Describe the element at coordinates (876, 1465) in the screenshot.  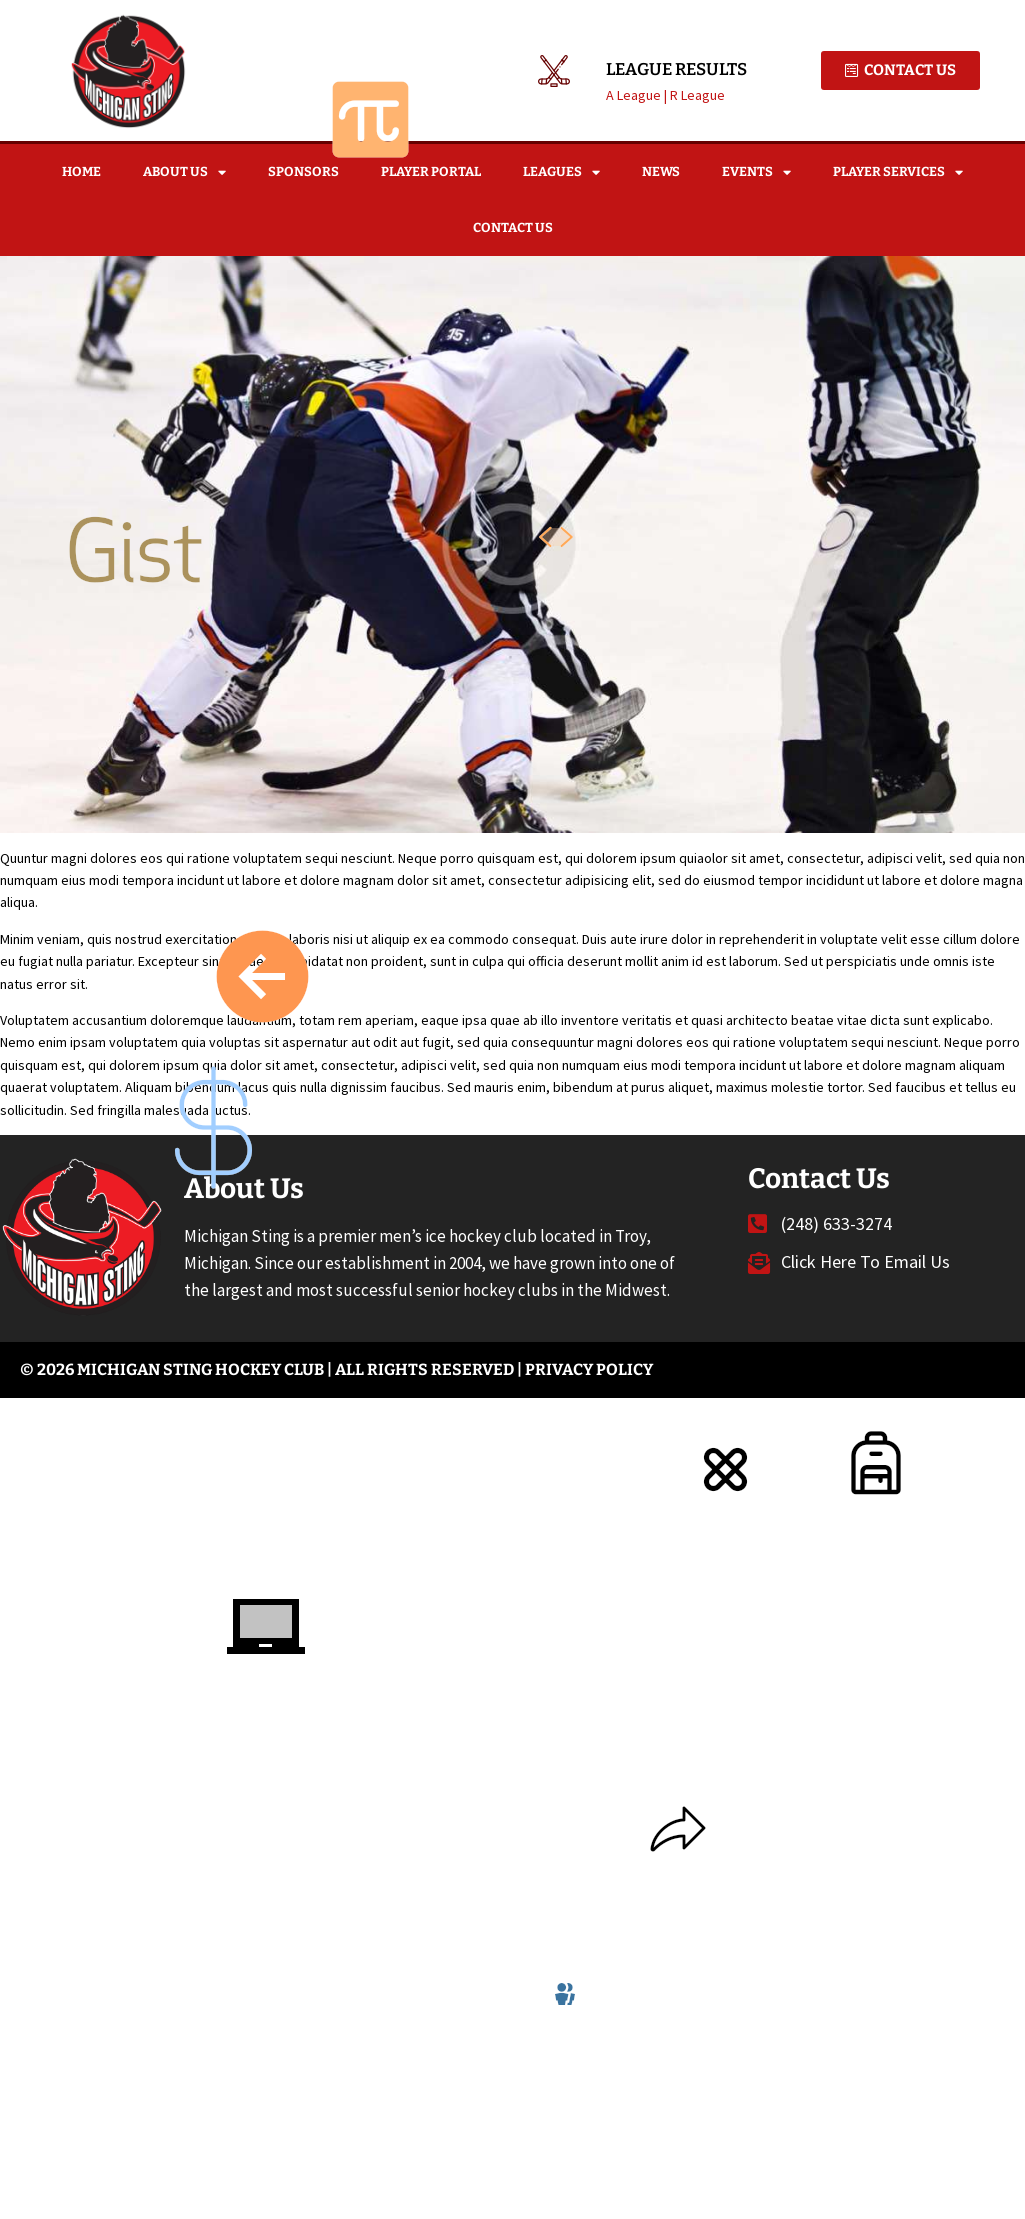
I see `access your inventory or stored items` at that location.